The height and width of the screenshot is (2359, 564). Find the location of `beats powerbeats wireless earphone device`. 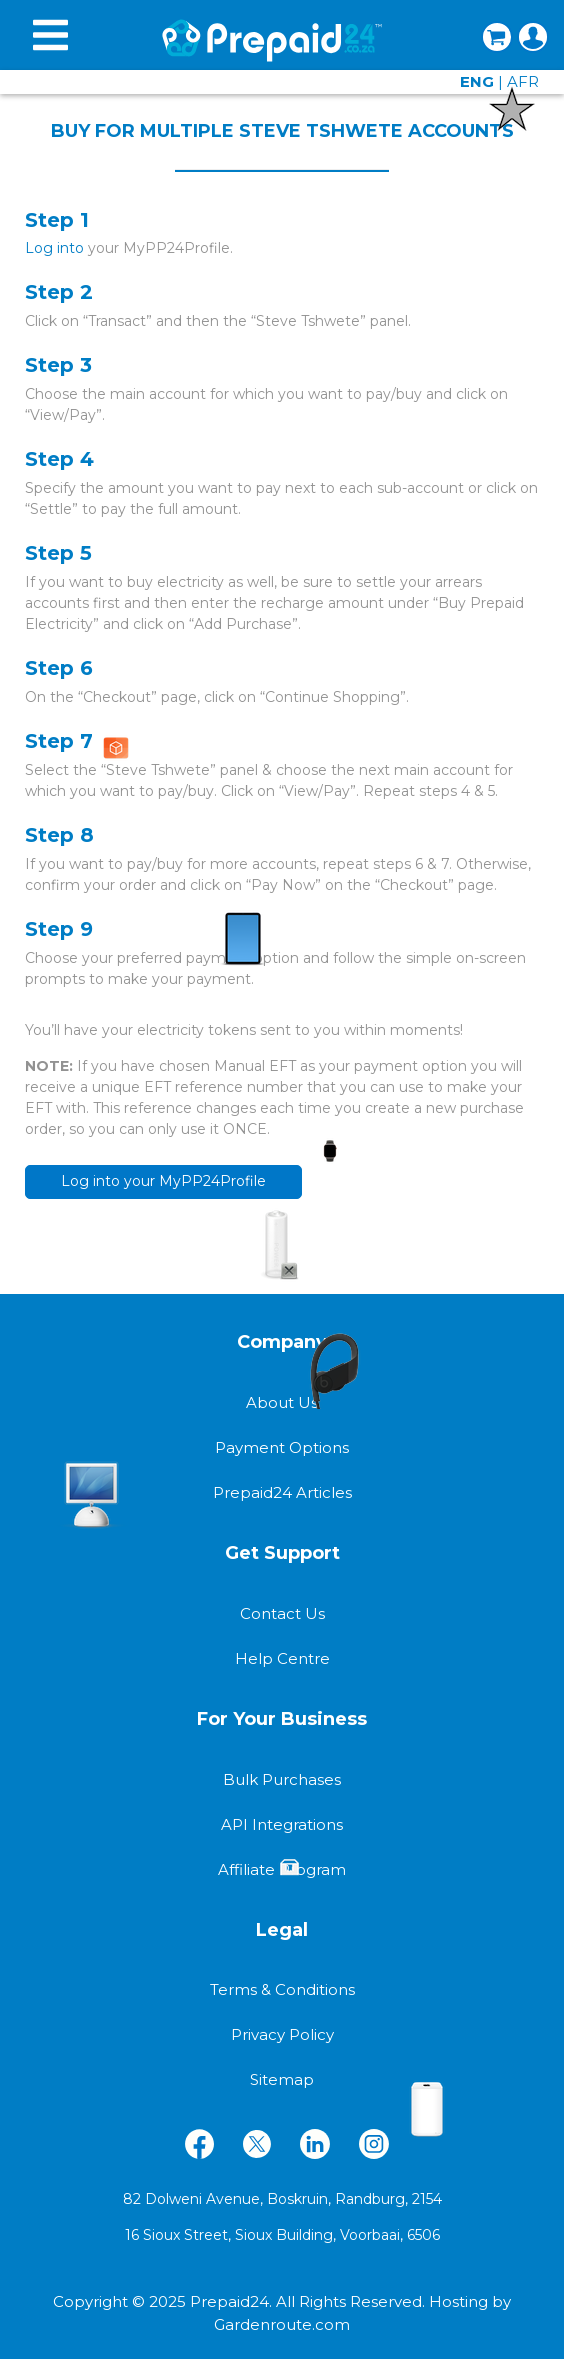

beats powerbeats wireless earphone device is located at coordinates (335, 1369).